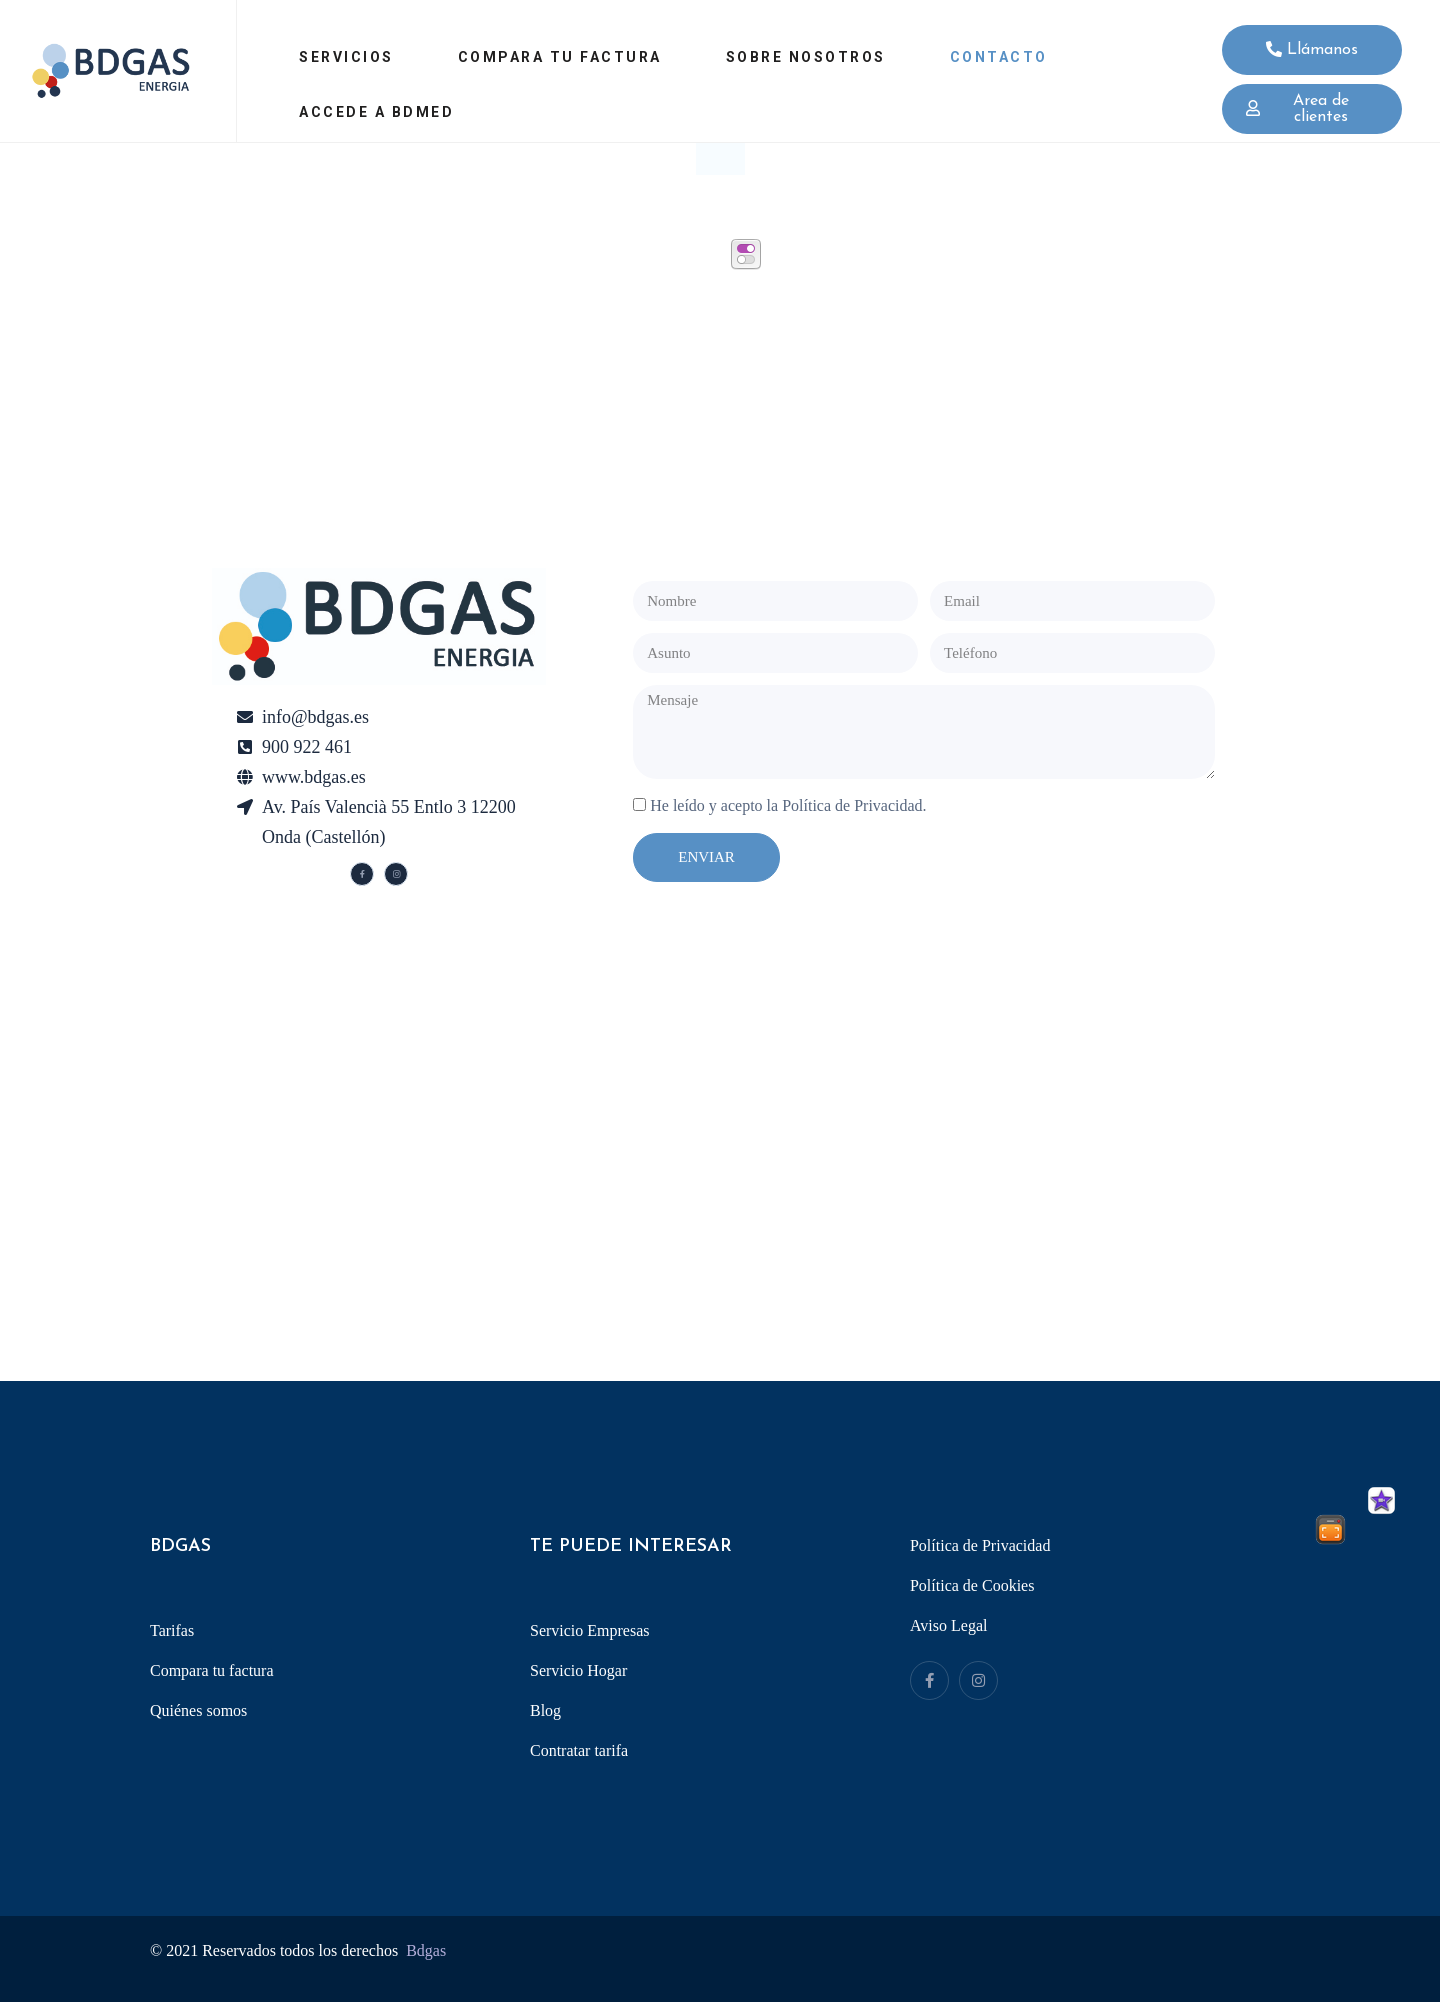 This screenshot has width=1440, height=2002. I want to click on open iMovie to edit videos, so click(1381, 1500).